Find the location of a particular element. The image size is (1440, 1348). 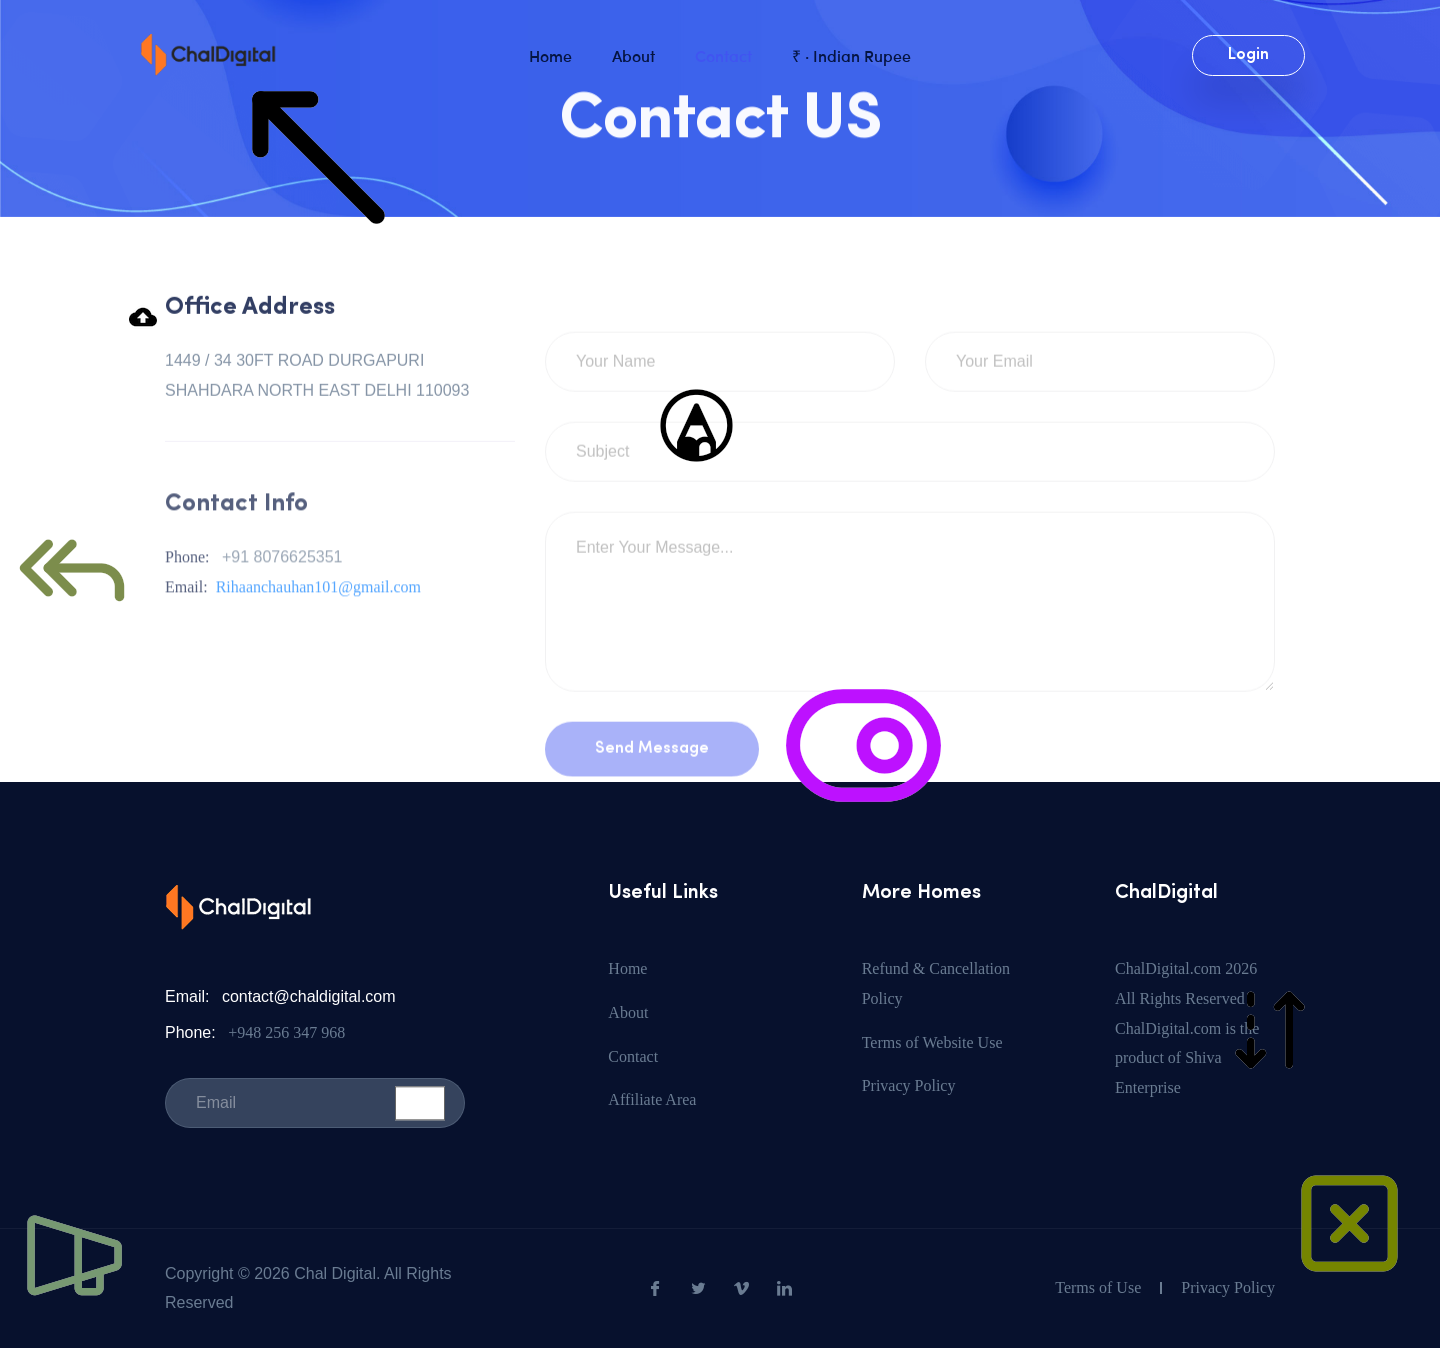

reply to all recipients of an email or message is located at coordinates (72, 568).